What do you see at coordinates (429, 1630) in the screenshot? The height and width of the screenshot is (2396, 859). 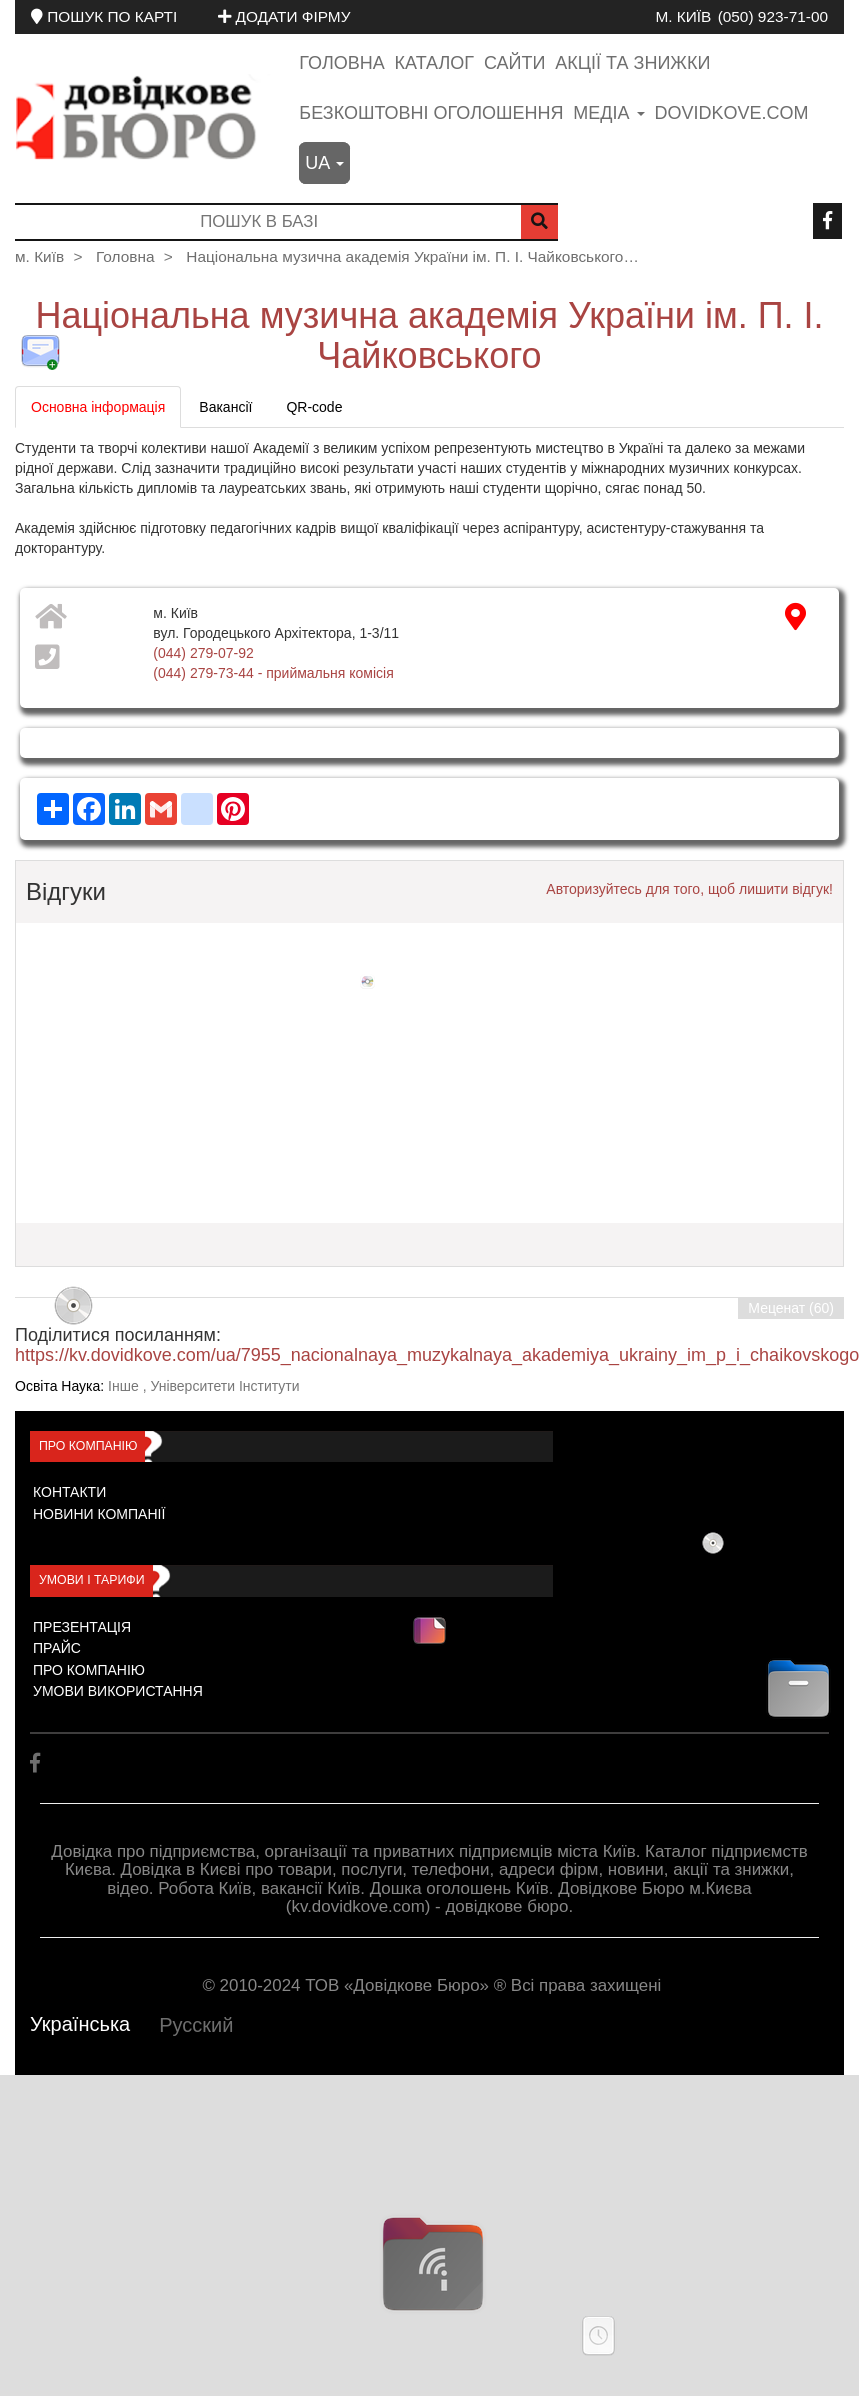 I see `customize desktop theme settings` at bounding box center [429, 1630].